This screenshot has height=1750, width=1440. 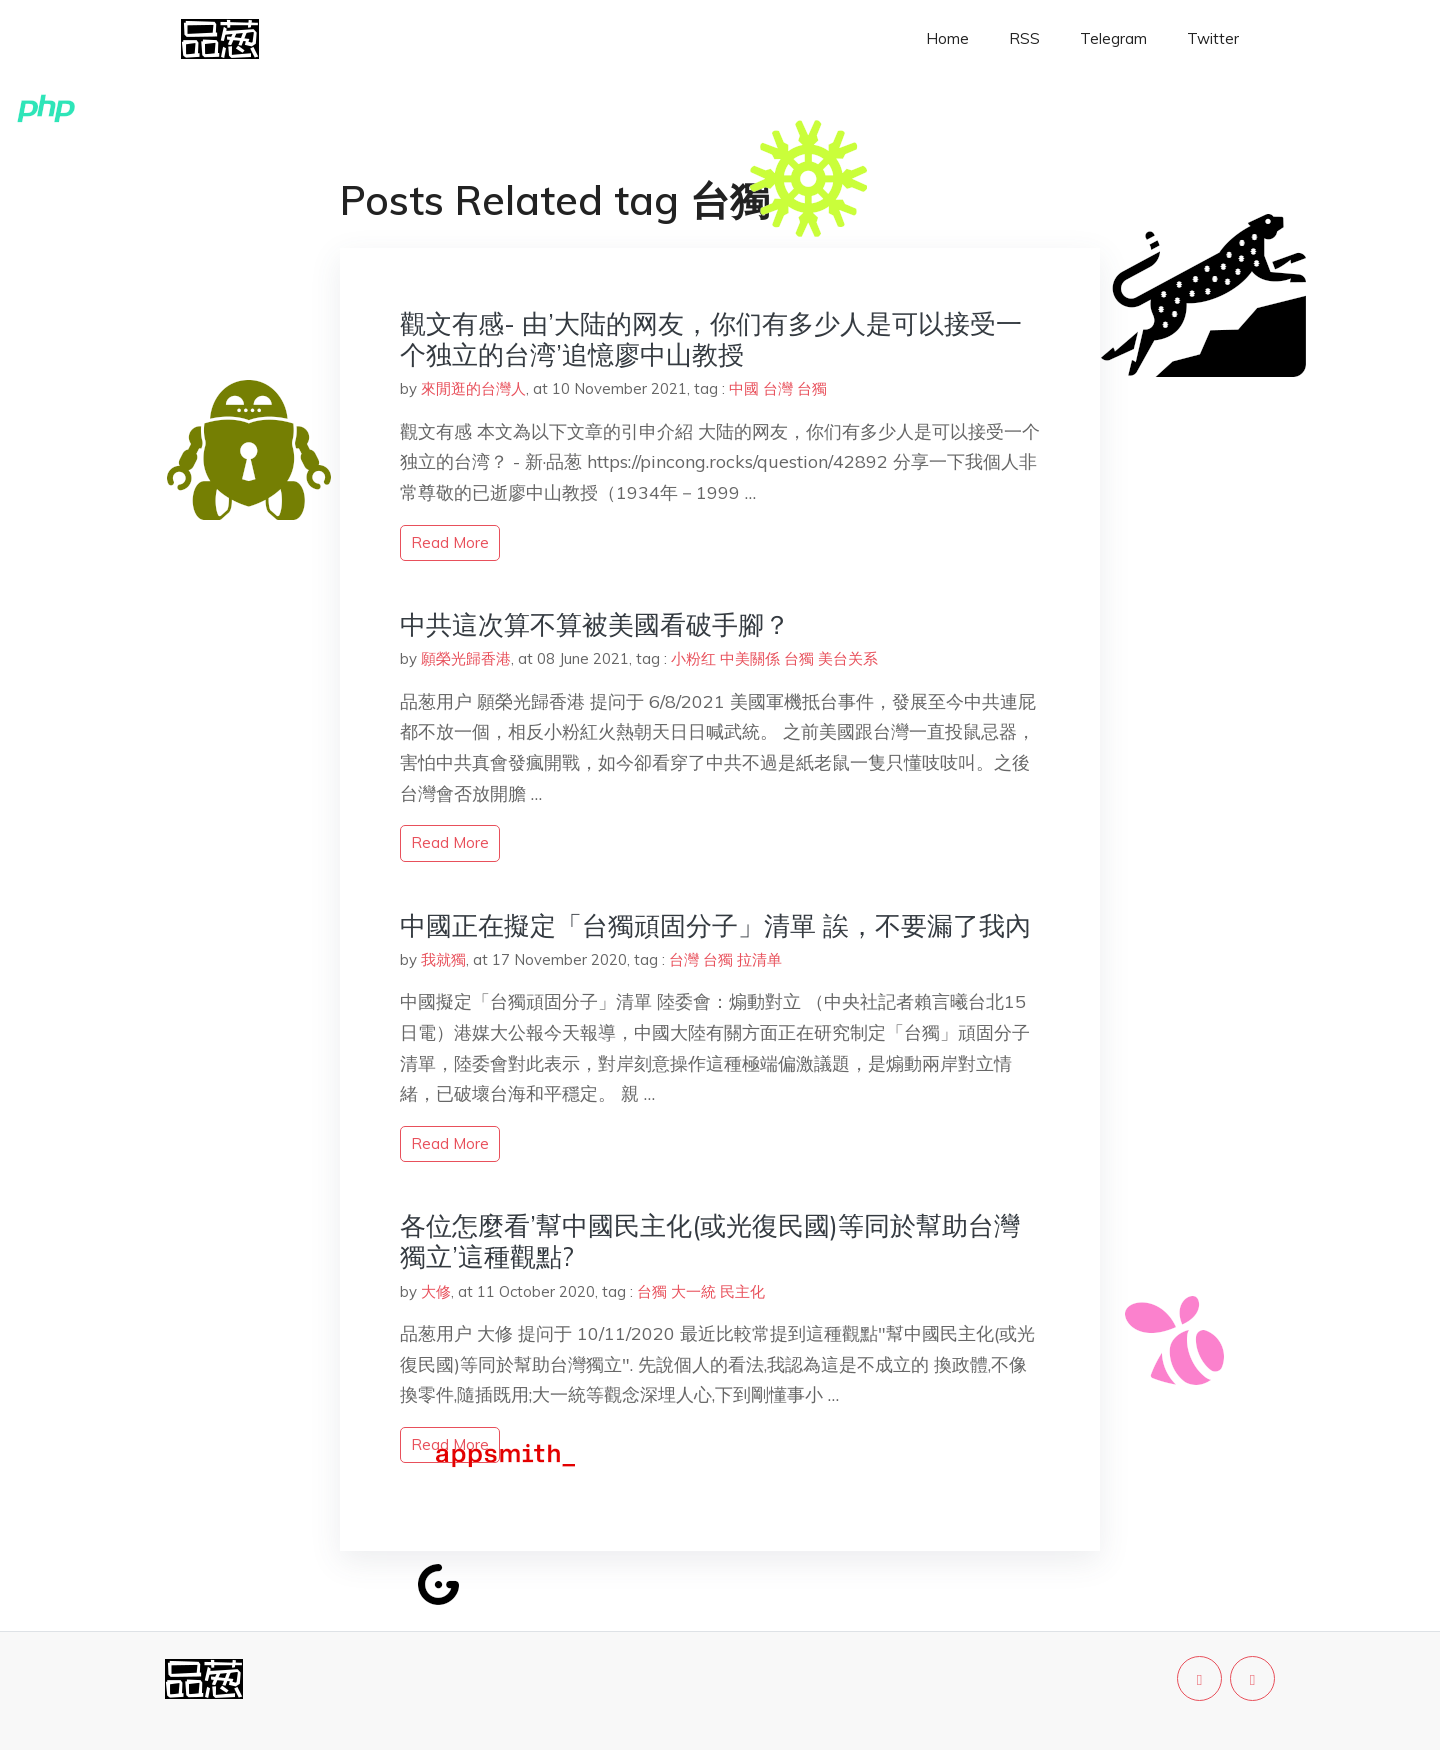 What do you see at coordinates (46, 110) in the screenshot?
I see `indicates PHP programming language or technology` at bounding box center [46, 110].